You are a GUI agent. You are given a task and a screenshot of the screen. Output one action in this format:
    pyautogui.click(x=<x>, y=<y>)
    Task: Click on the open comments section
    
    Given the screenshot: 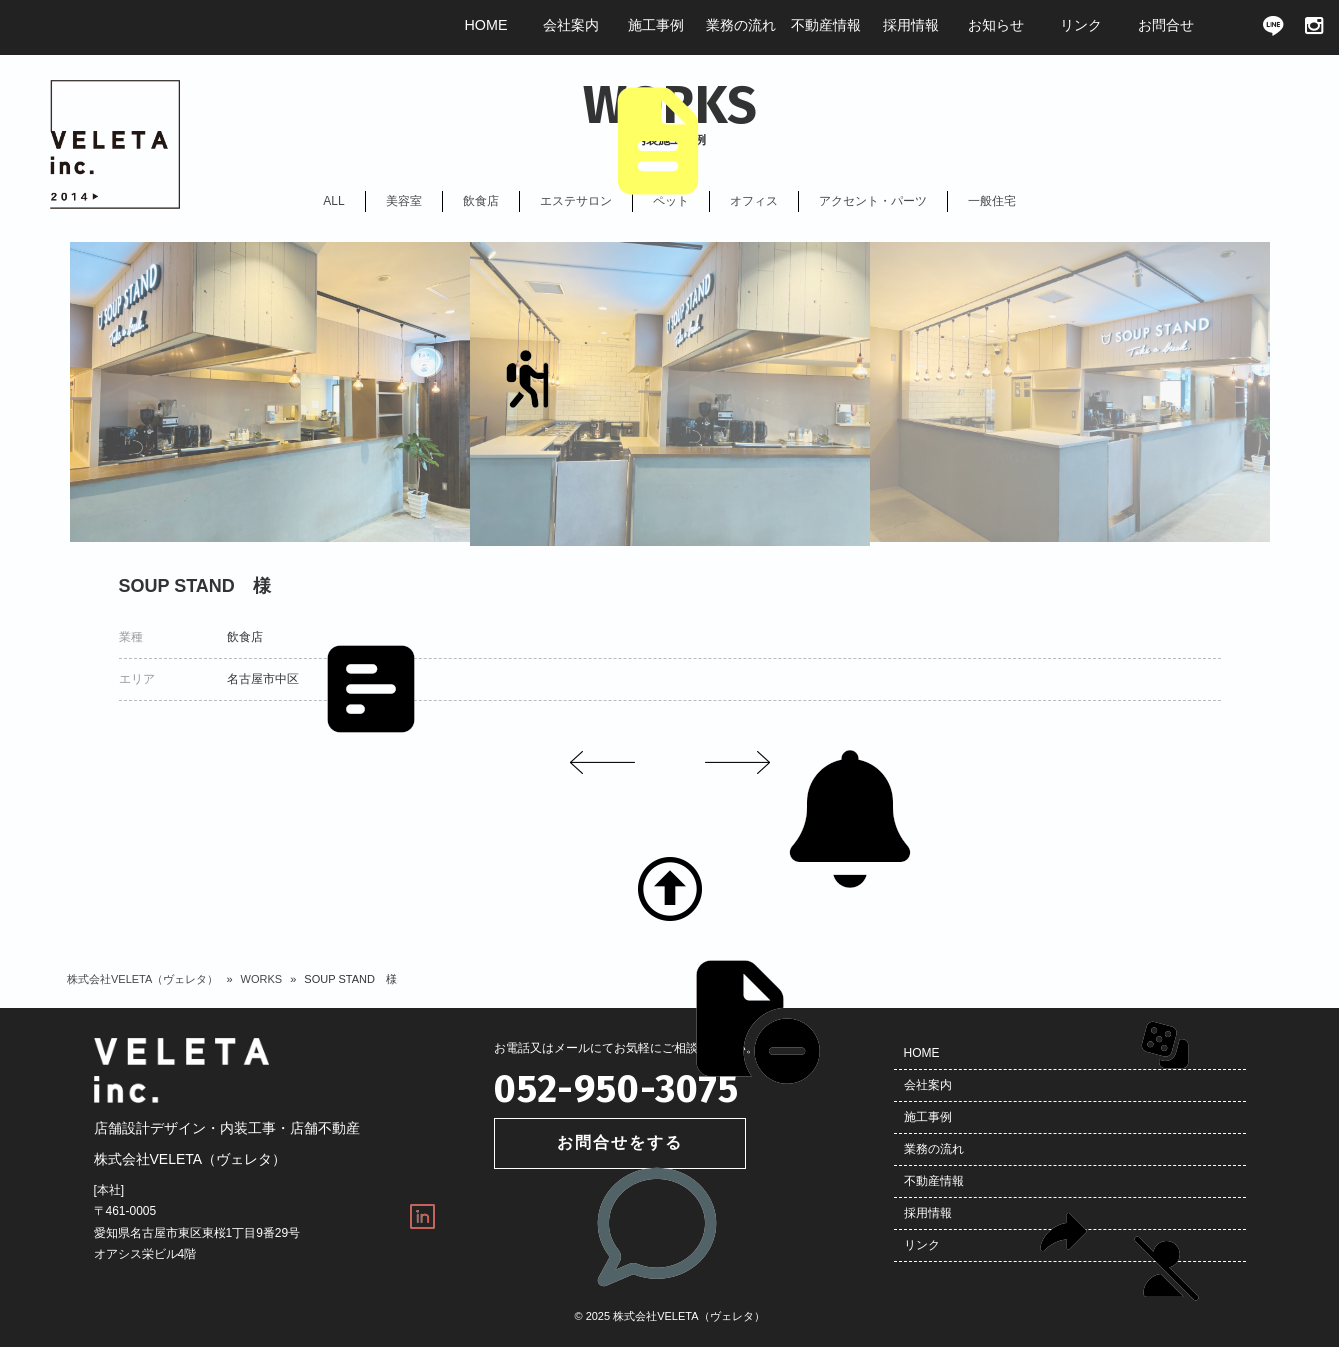 What is the action you would take?
    pyautogui.click(x=657, y=1227)
    